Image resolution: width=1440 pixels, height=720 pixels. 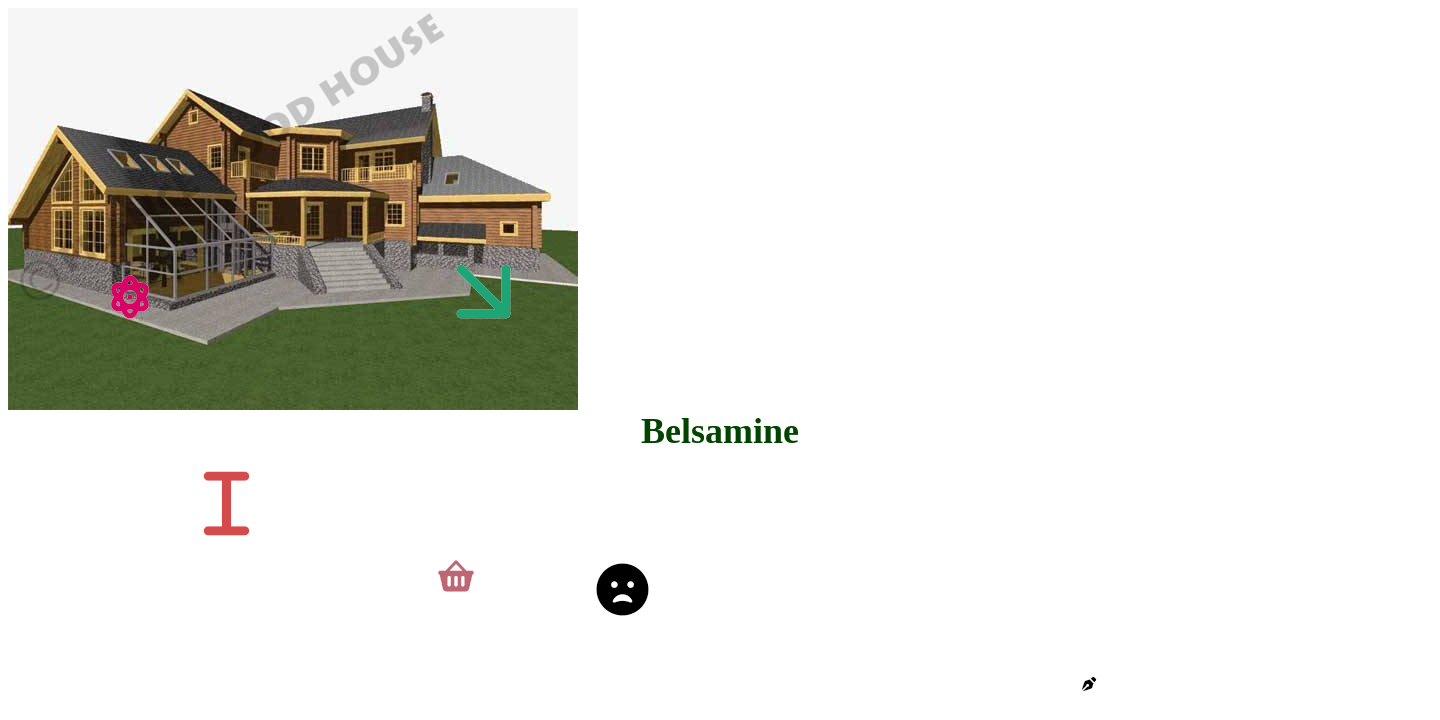 I want to click on navigate to the next item diagonally, so click(x=483, y=291).